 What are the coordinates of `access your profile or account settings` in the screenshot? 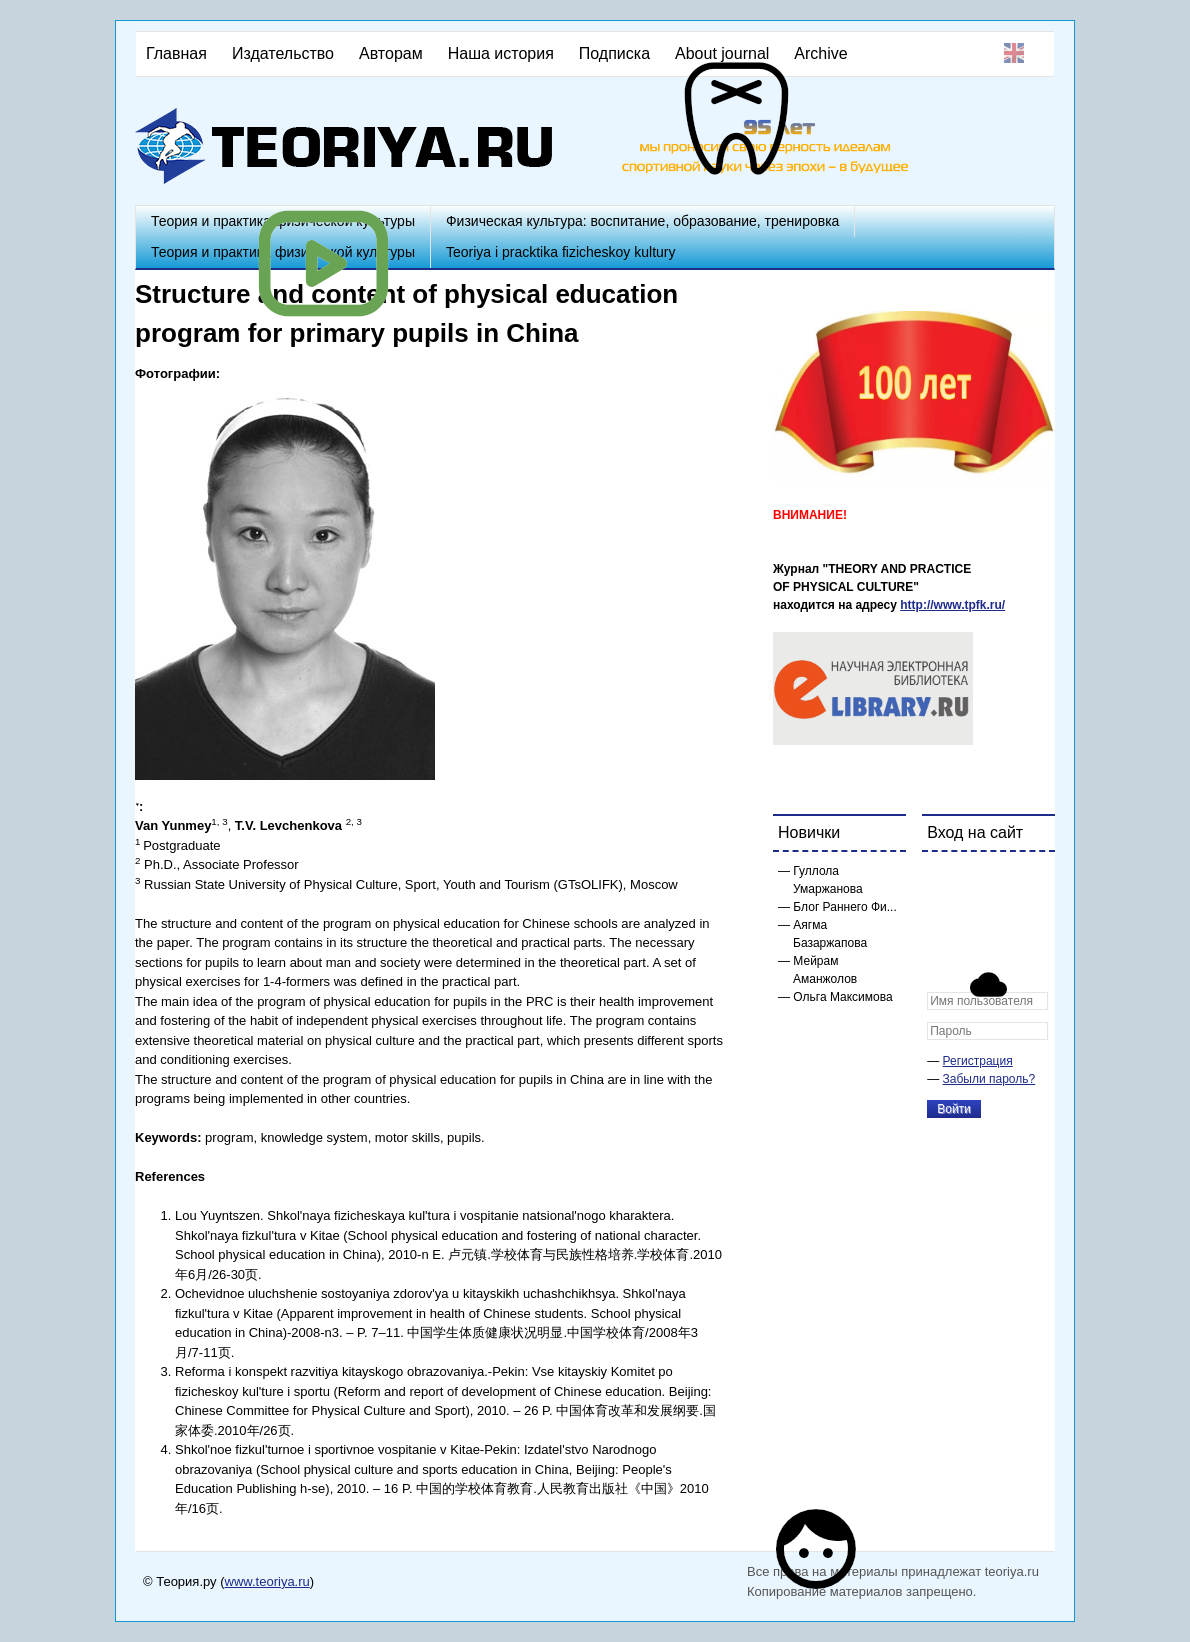 It's located at (816, 1549).